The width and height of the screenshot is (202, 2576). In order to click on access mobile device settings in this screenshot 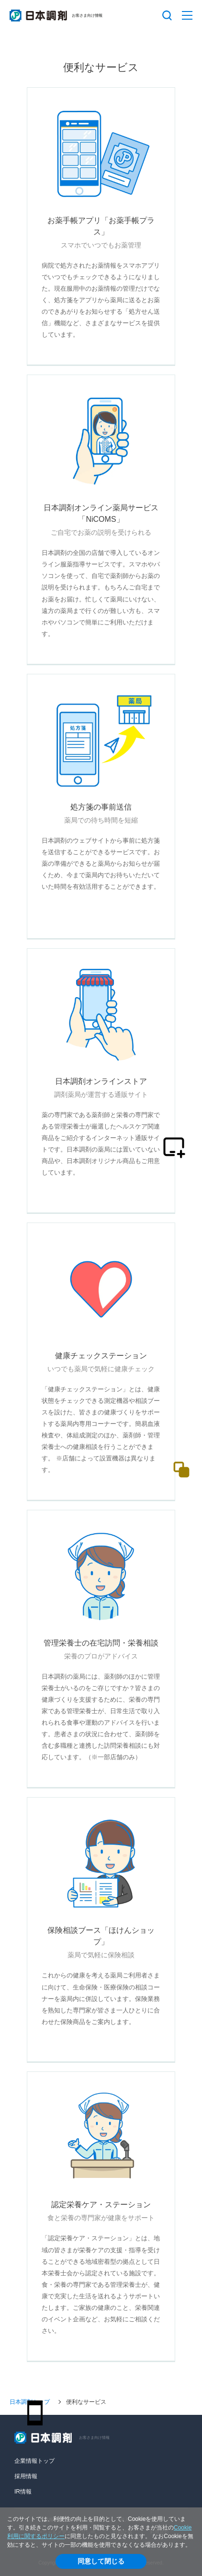, I will do `click(35, 2413)`.